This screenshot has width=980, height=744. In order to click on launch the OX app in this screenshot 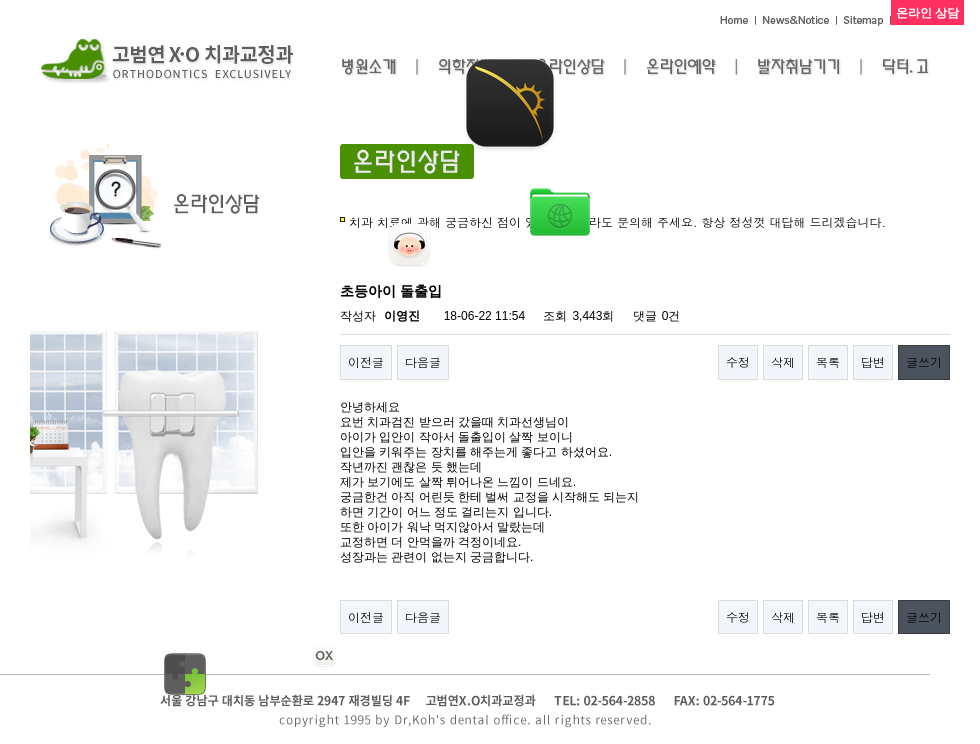, I will do `click(324, 655)`.